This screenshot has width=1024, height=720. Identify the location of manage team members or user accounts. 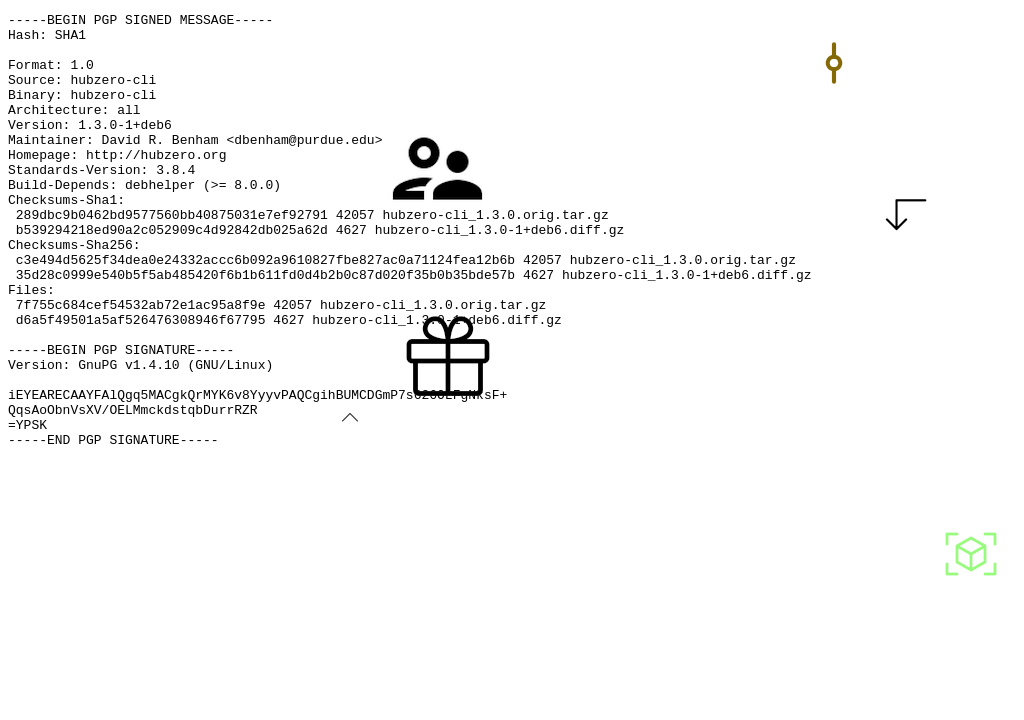
(437, 168).